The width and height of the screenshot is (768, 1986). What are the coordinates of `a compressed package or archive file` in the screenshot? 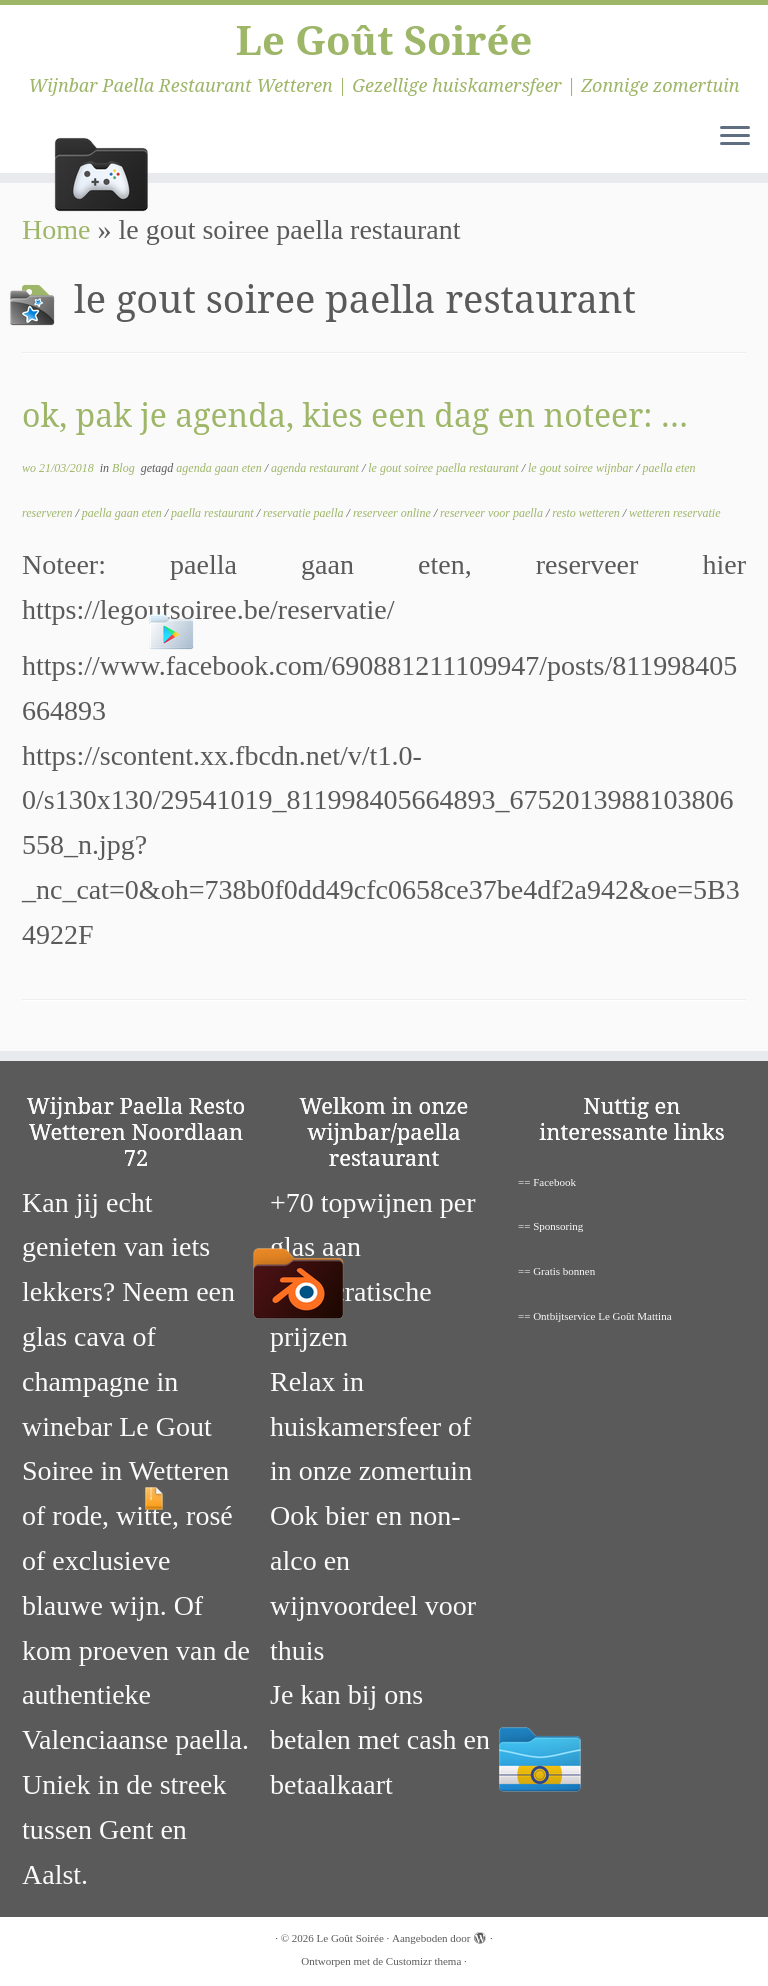 It's located at (154, 1499).